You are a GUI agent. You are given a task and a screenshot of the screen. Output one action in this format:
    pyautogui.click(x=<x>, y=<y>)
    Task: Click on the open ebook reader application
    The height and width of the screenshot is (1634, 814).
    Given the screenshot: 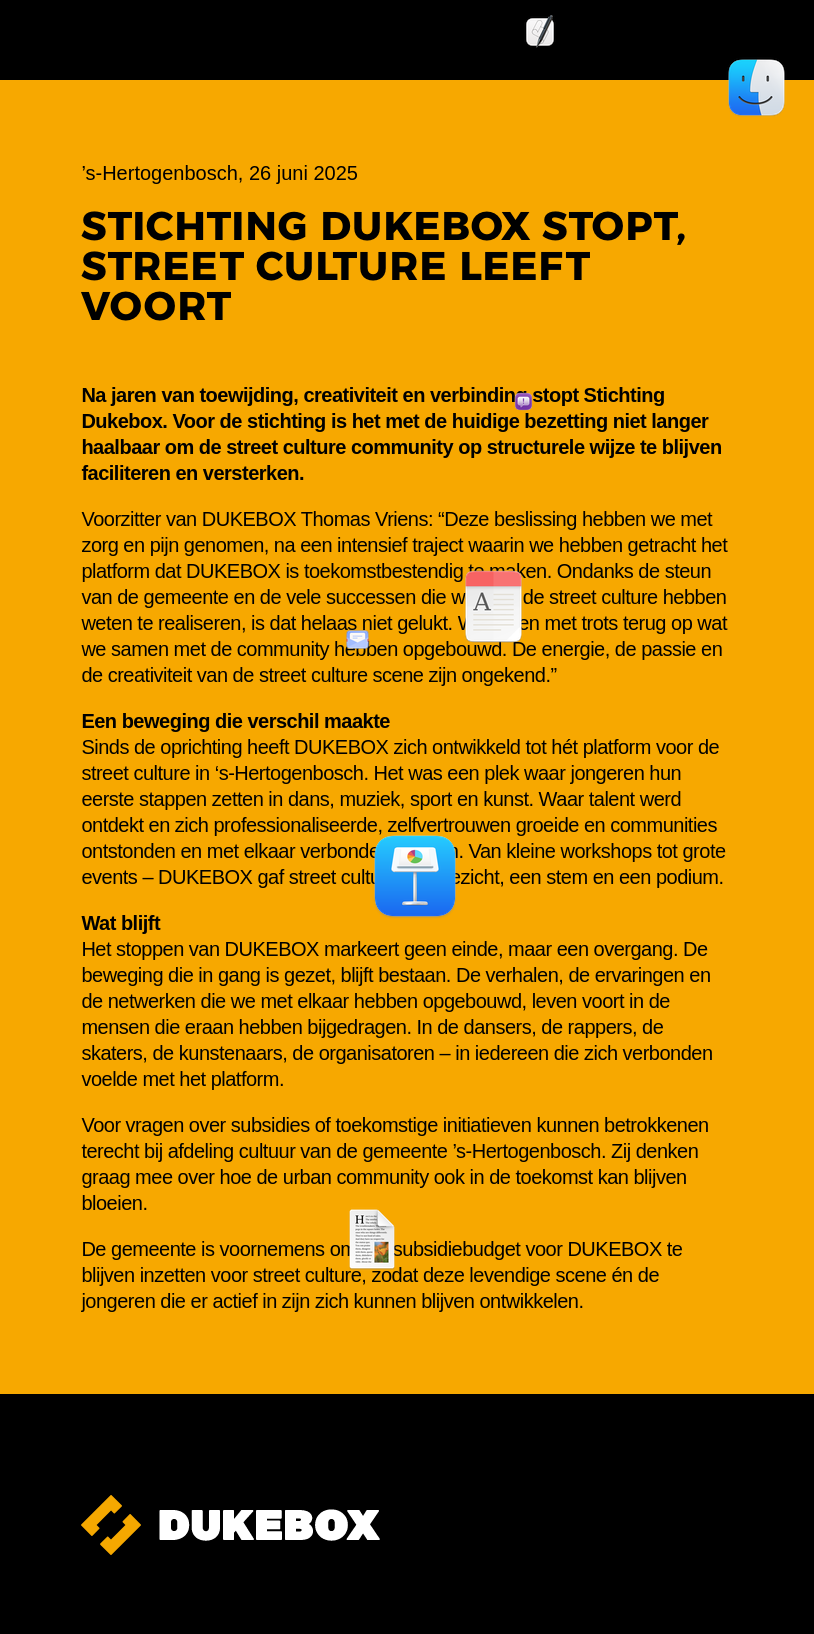 What is the action you would take?
    pyautogui.click(x=493, y=606)
    